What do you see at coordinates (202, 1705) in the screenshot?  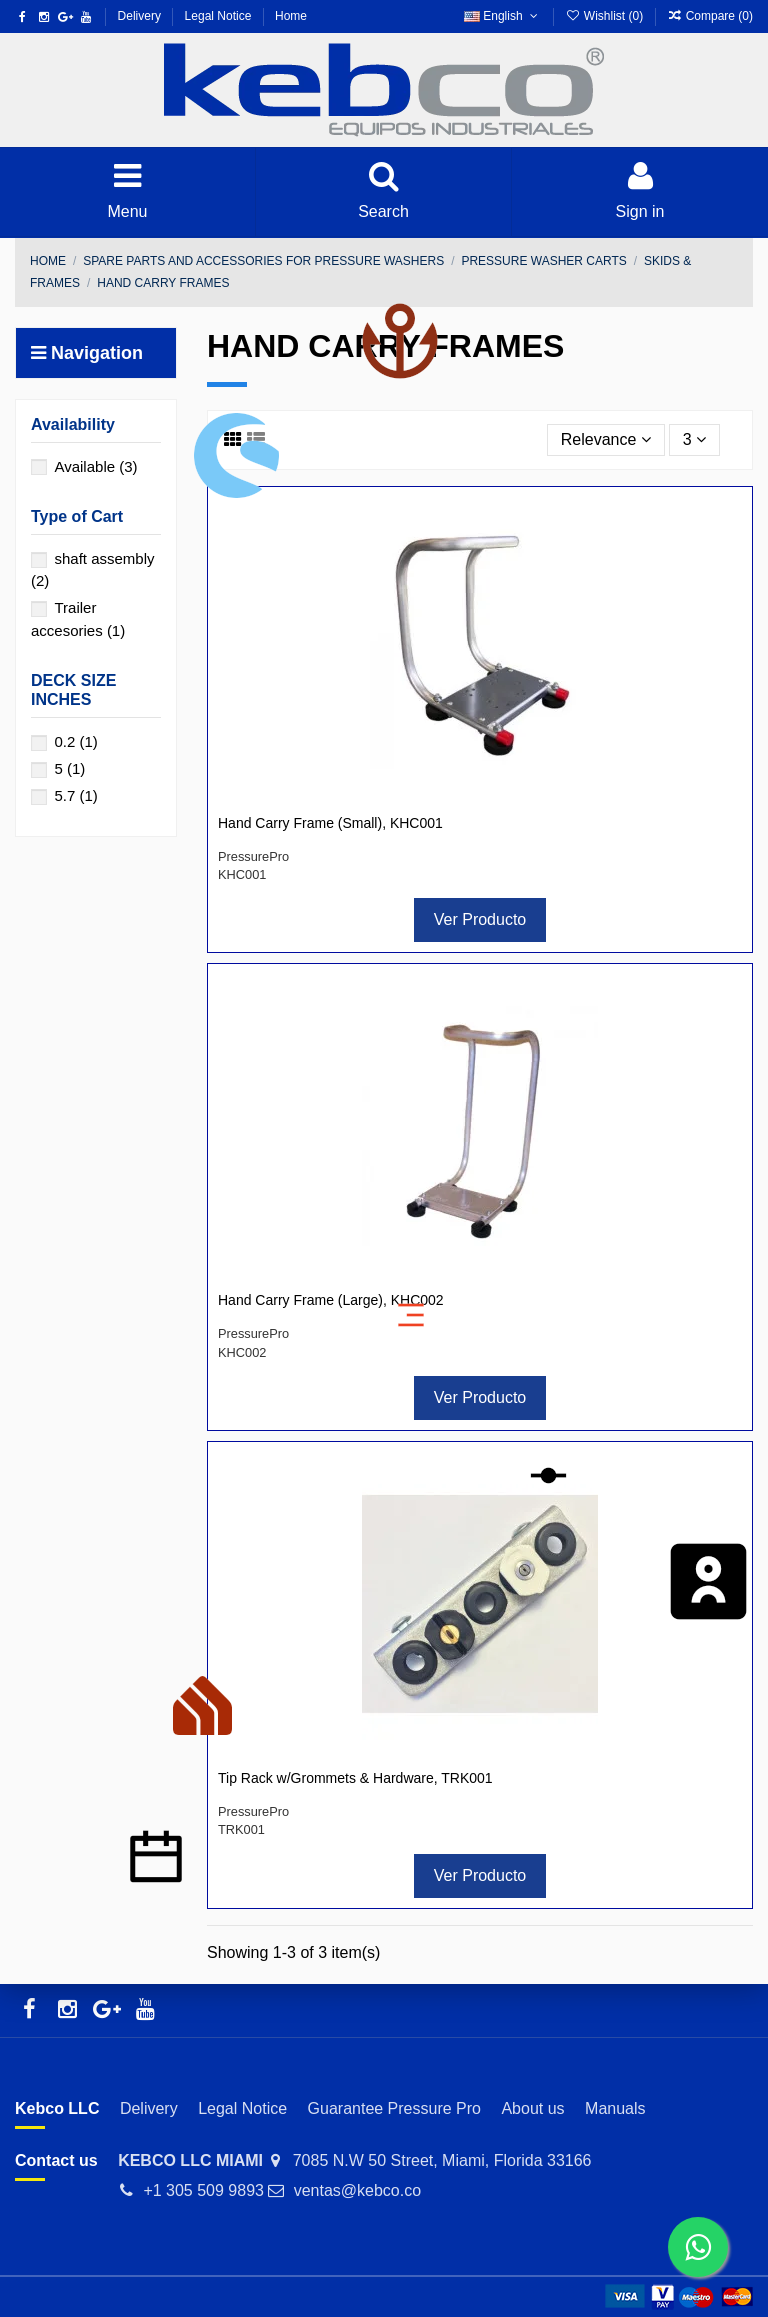 I see `open the kasa smart home app` at bounding box center [202, 1705].